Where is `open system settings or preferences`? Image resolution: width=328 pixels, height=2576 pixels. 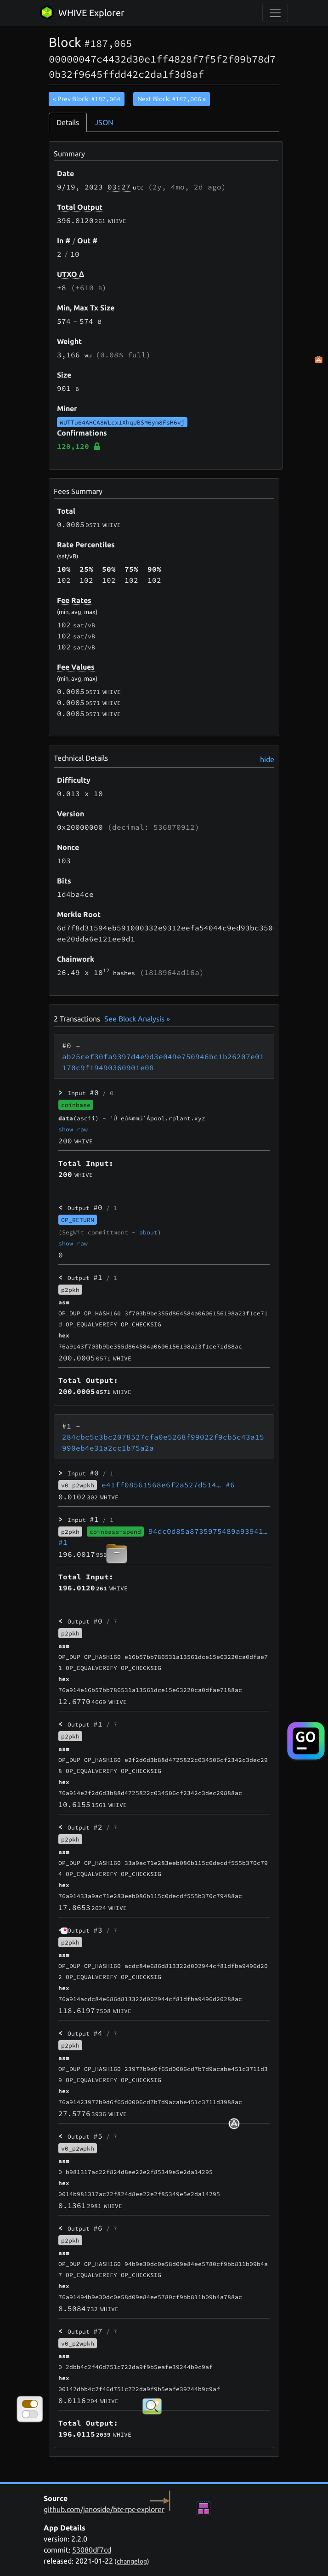 open system settings or preferences is located at coordinates (30, 2409).